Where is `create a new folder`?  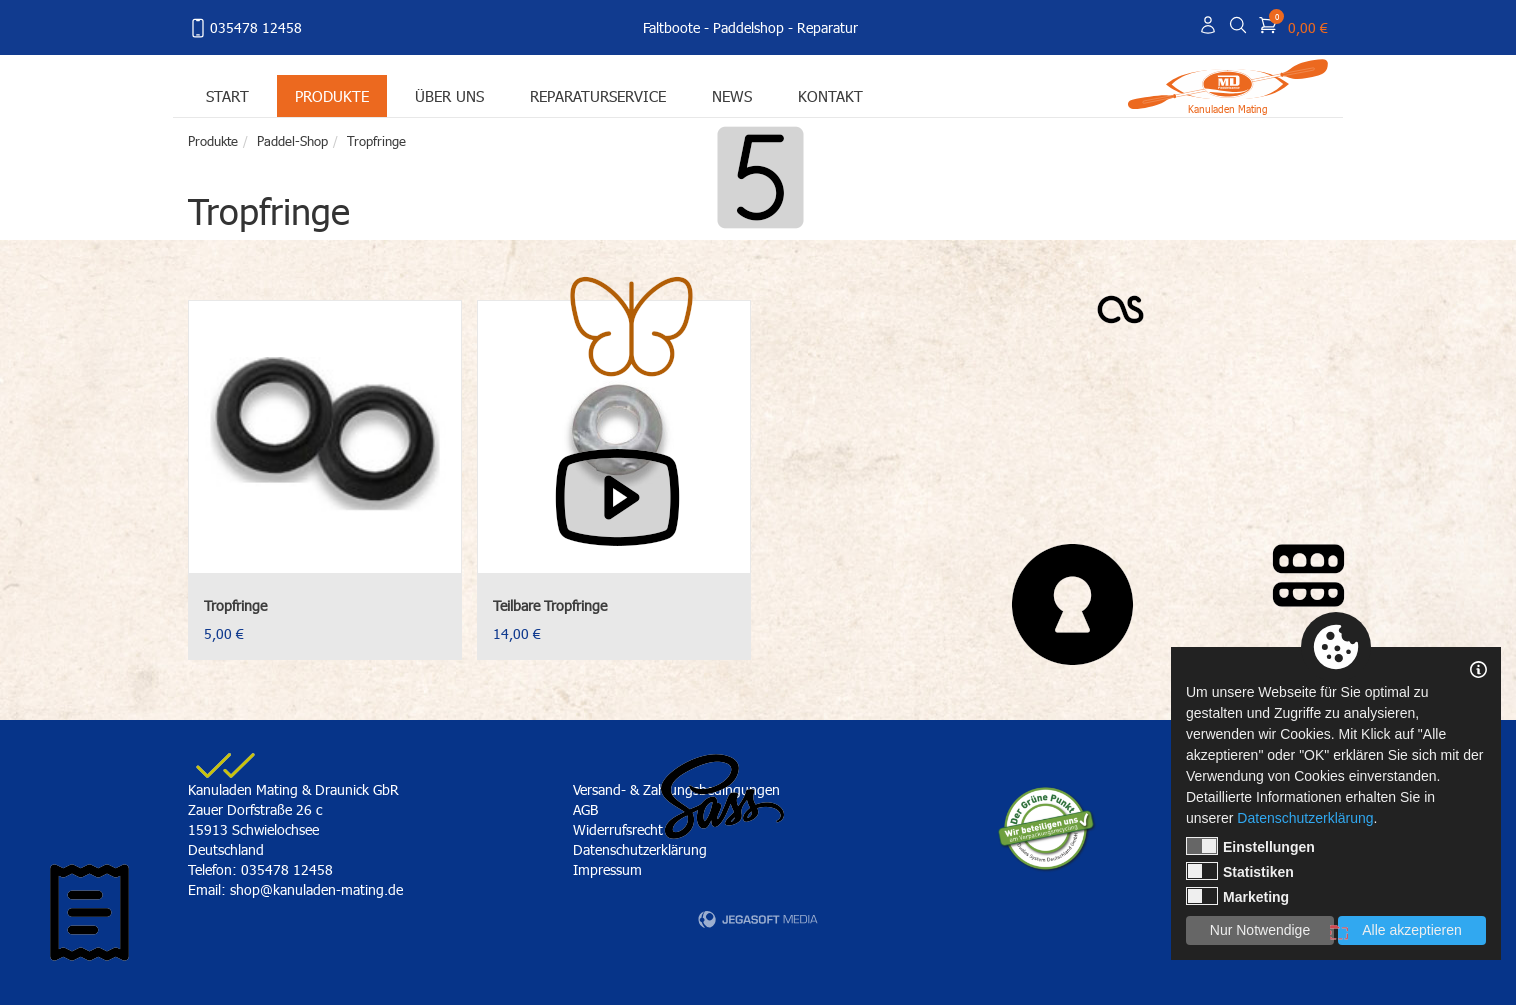
create a new folder is located at coordinates (1339, 932).